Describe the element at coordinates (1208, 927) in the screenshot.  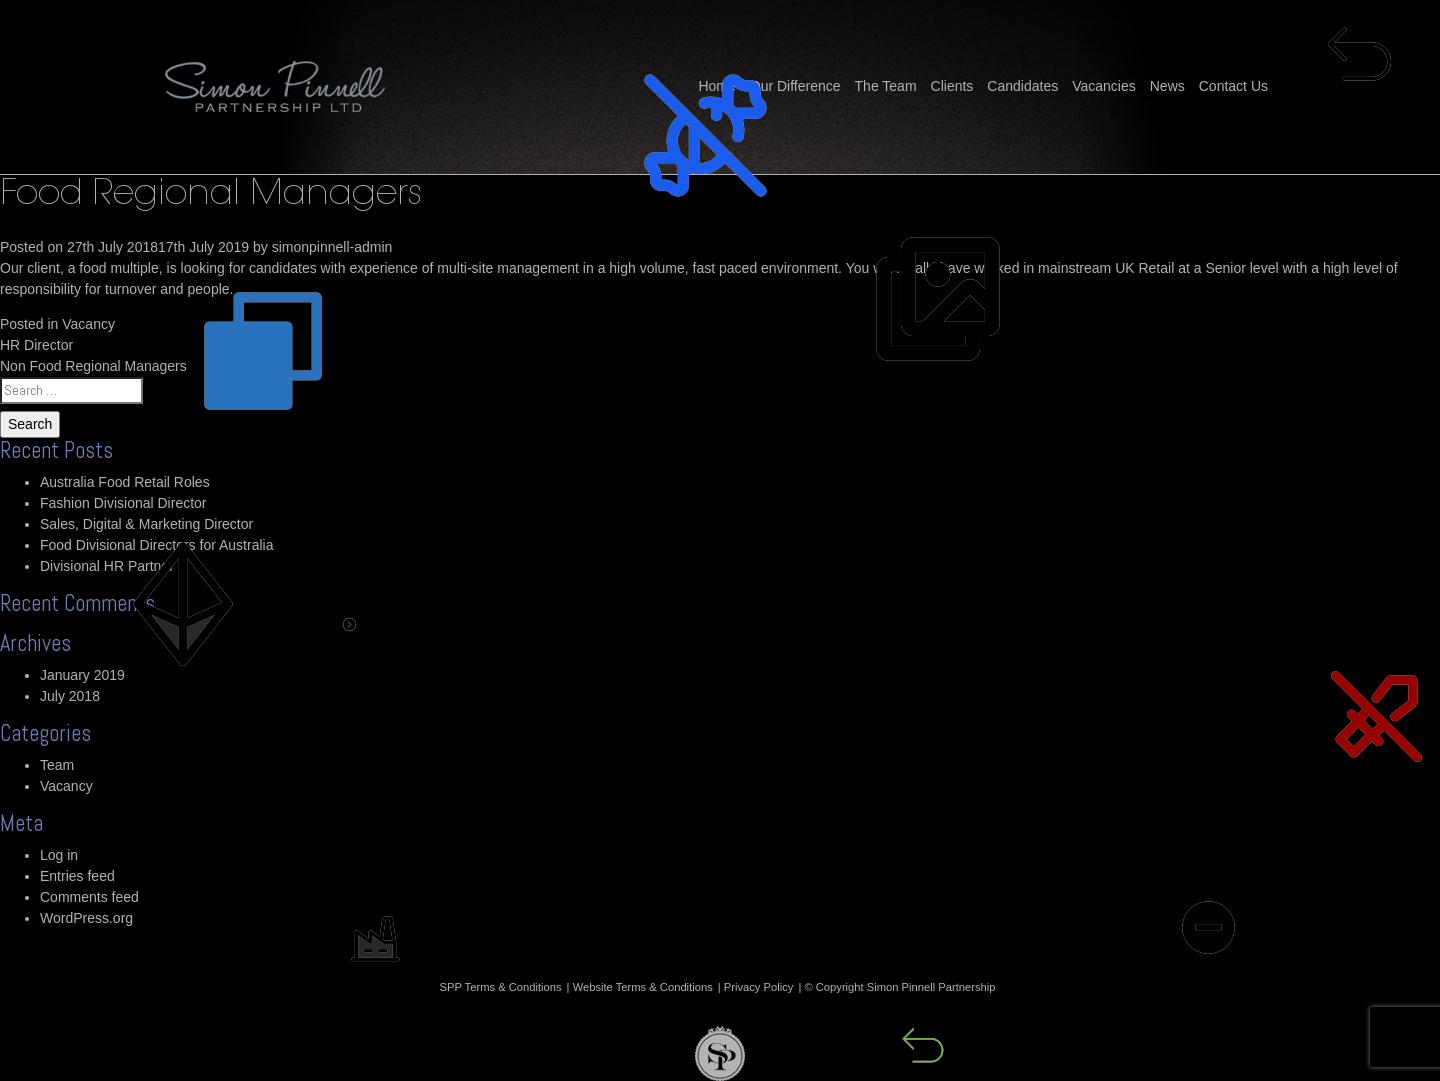
I see `remove an item from a list` at that location.